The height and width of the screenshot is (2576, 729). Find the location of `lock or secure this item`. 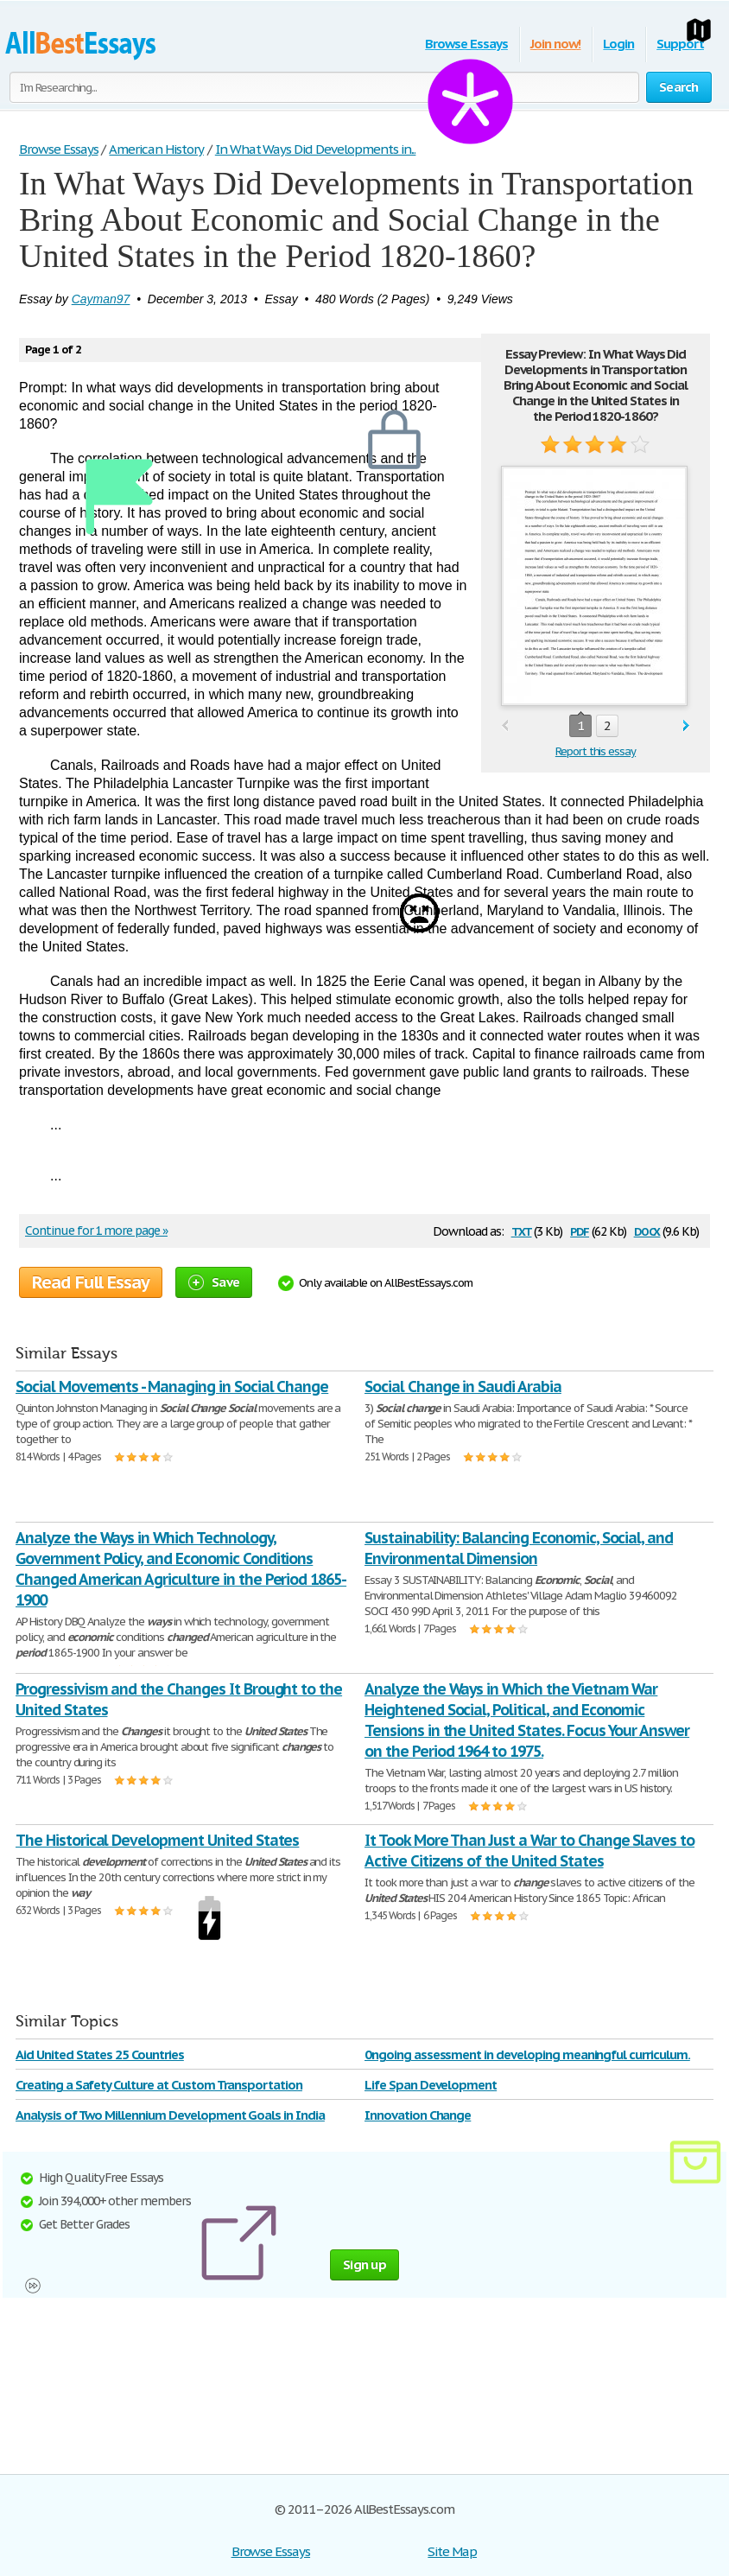

lock or secure this item is located at coordinates (394, 442).